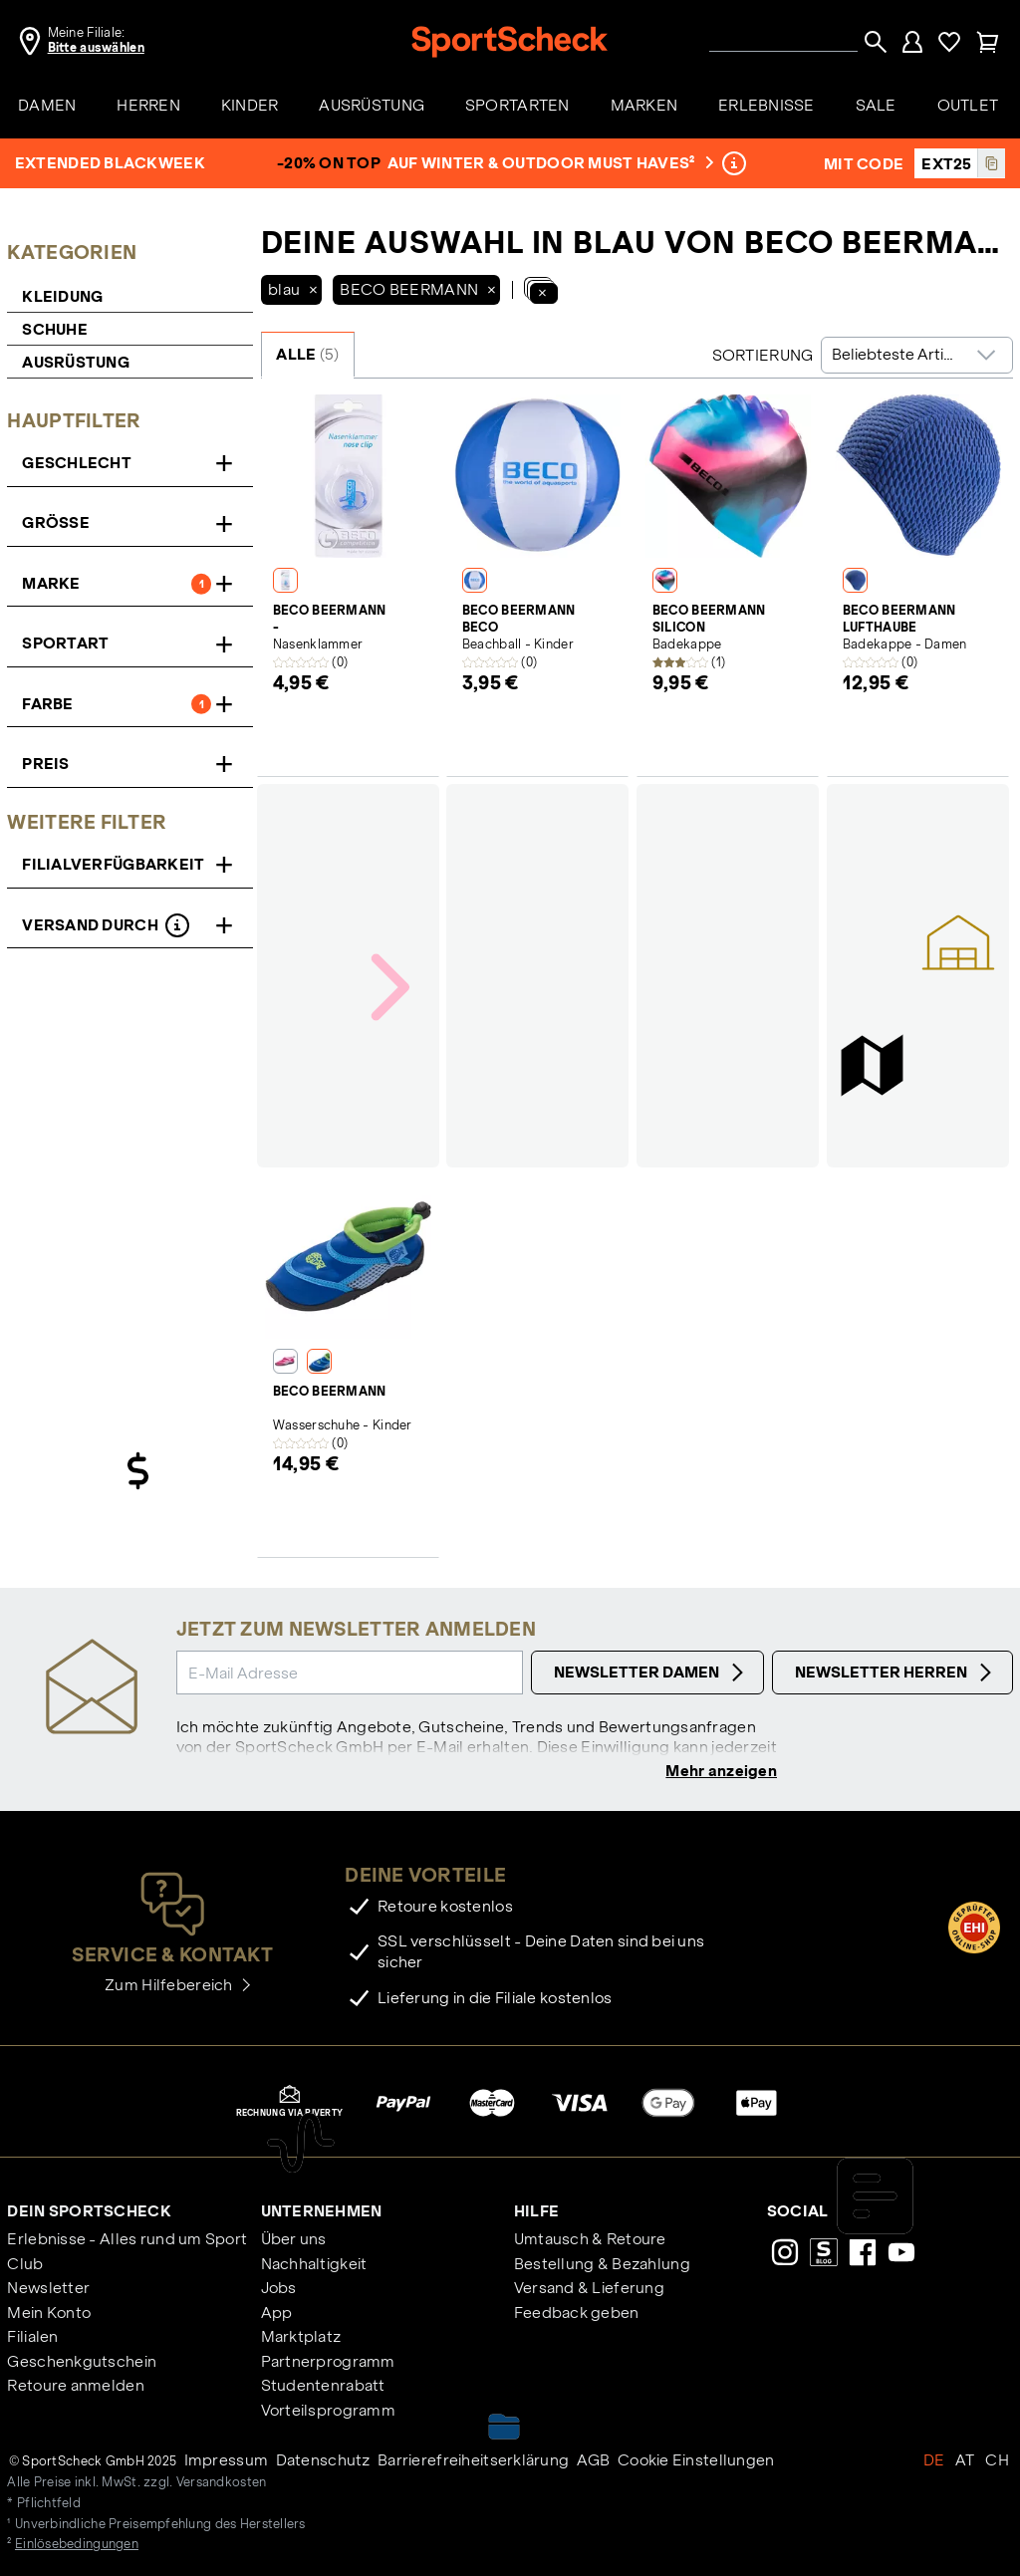  Describe the element at coordinates (385, 987) in the screenshot. I see `navigate to the next item or screen` at that location.